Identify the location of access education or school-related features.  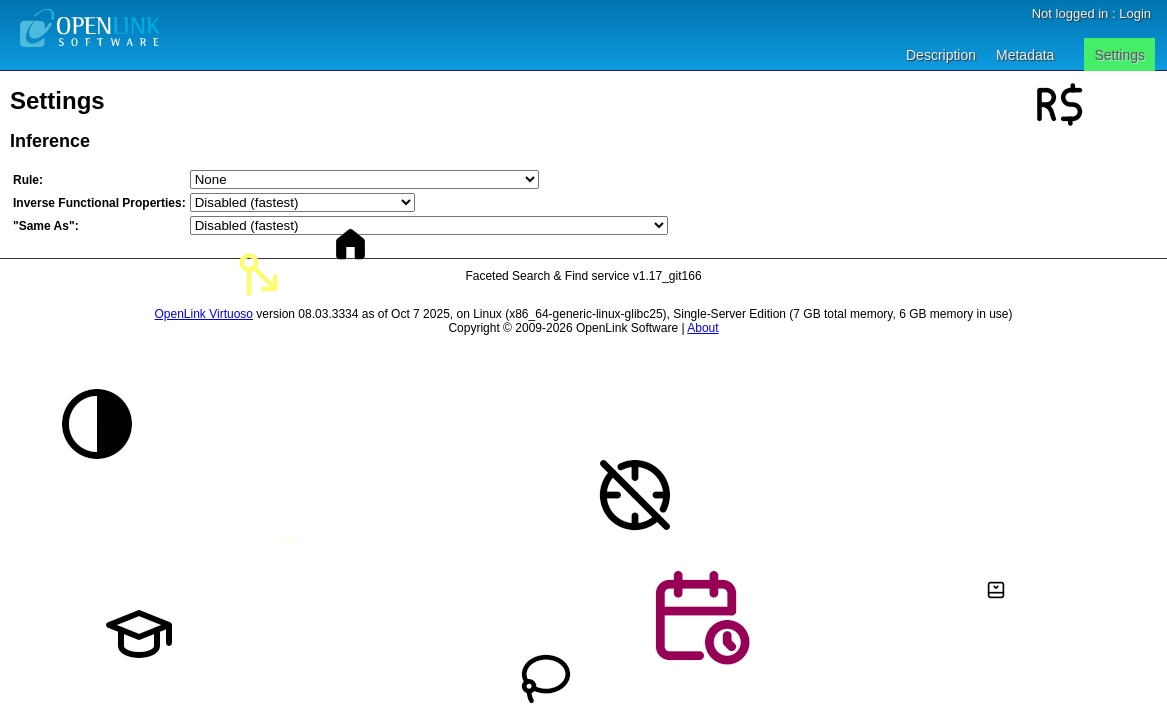
(139, 634).